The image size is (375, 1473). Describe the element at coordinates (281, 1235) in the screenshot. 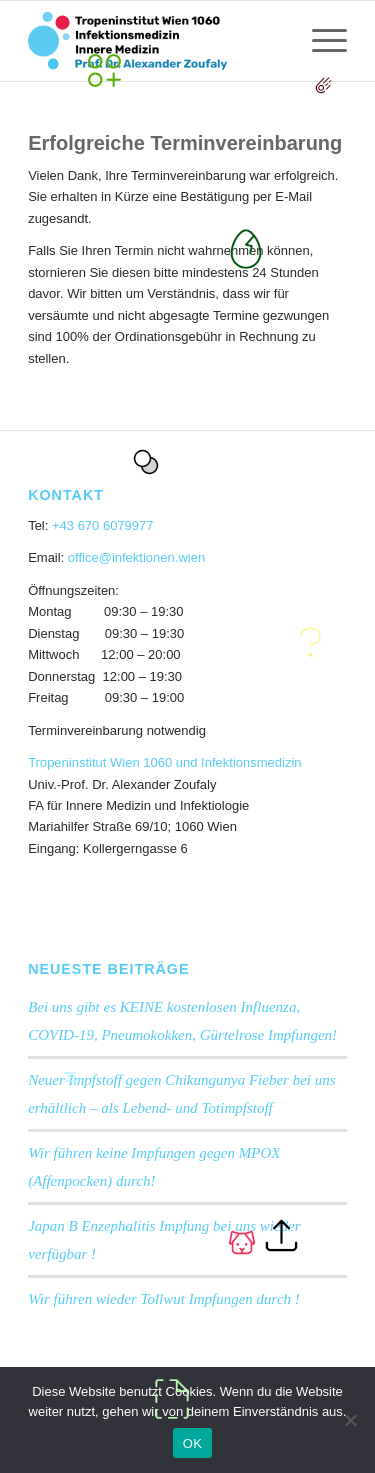

I see `upload a file or document` at that location.